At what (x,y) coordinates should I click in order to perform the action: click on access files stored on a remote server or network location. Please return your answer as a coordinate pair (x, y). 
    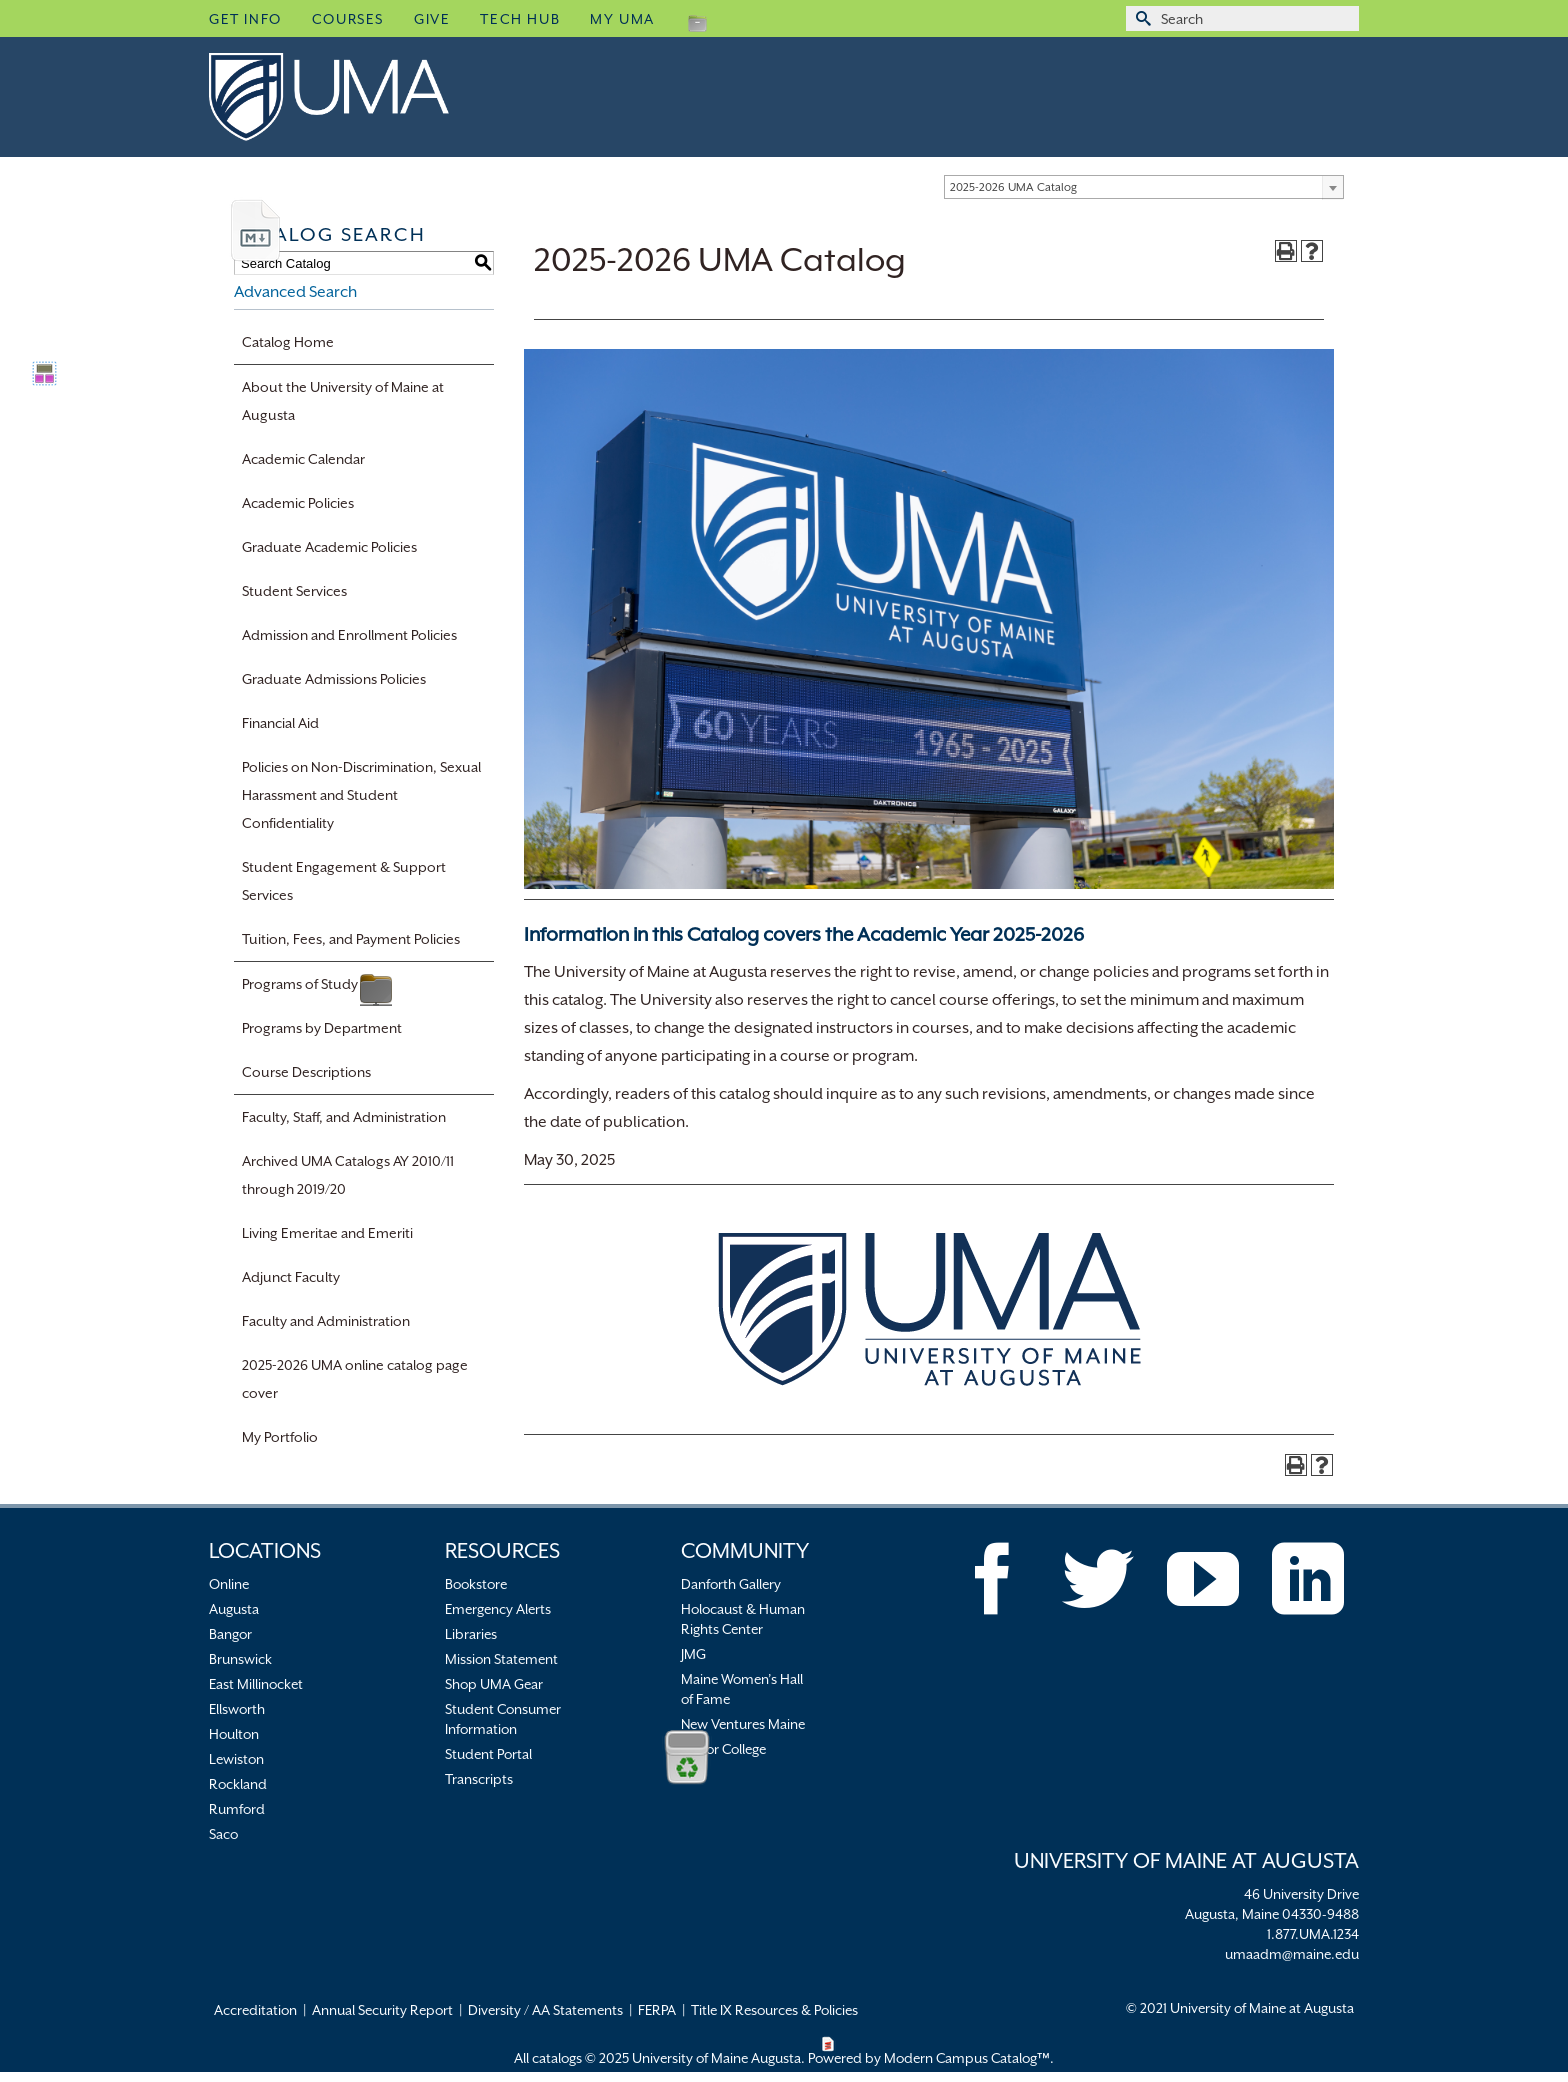
    Looking at the image, I should click on (376, 990).